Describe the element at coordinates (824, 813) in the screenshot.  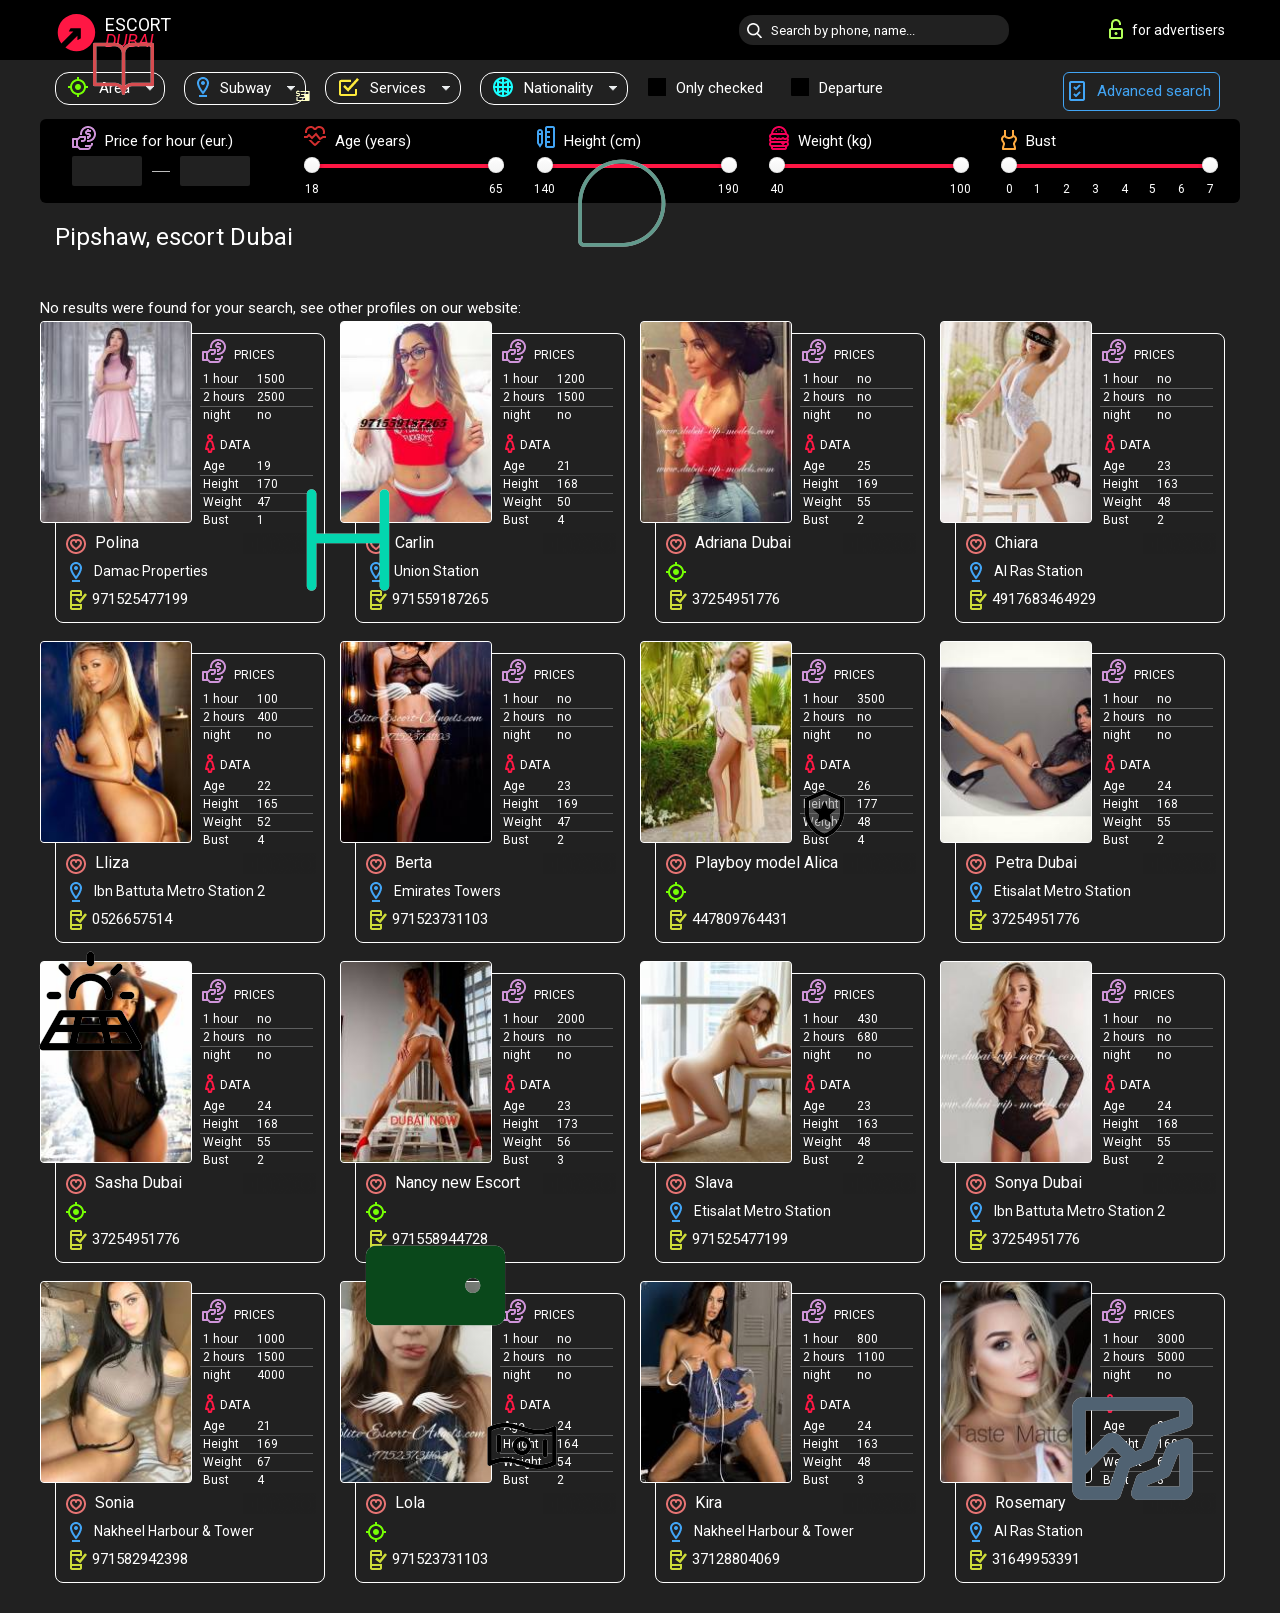
I see `access local police or emergency services` at that location.